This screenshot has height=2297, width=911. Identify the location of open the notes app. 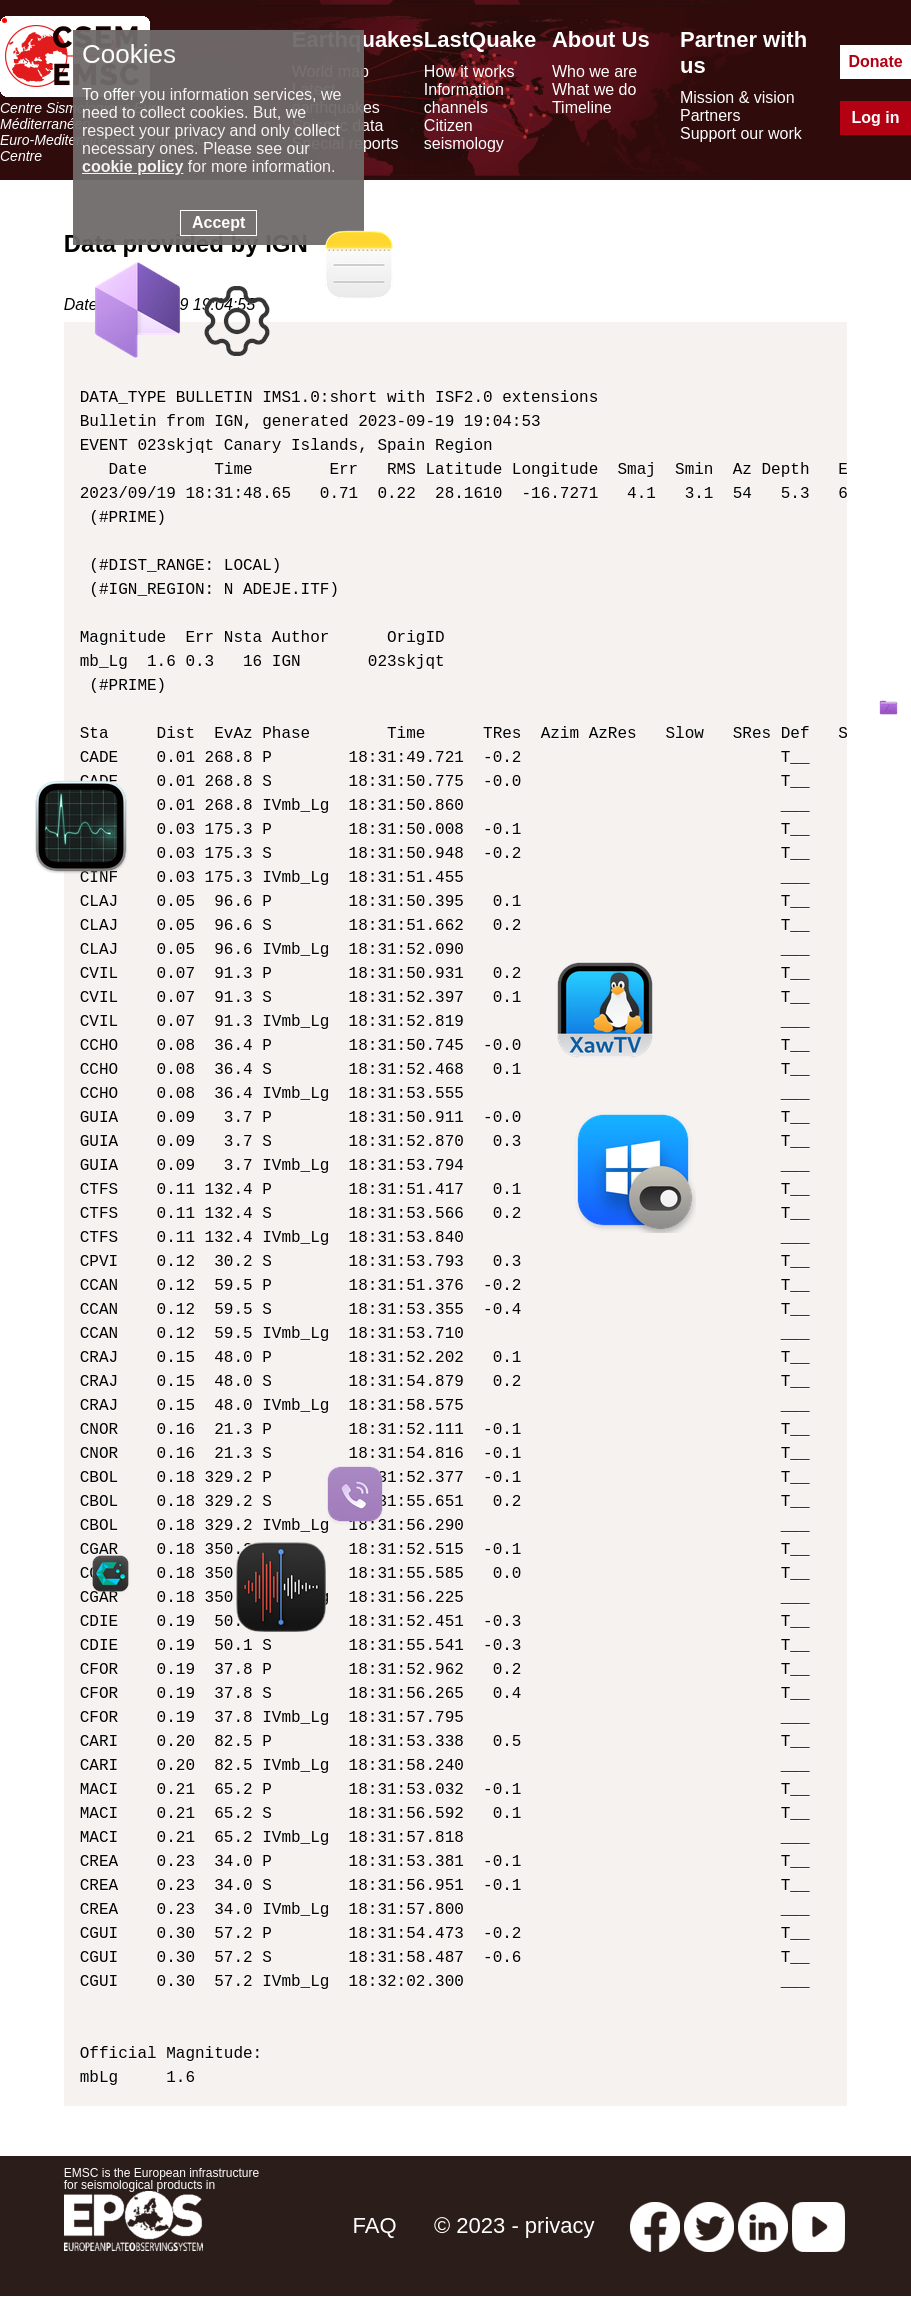
(359, 265).